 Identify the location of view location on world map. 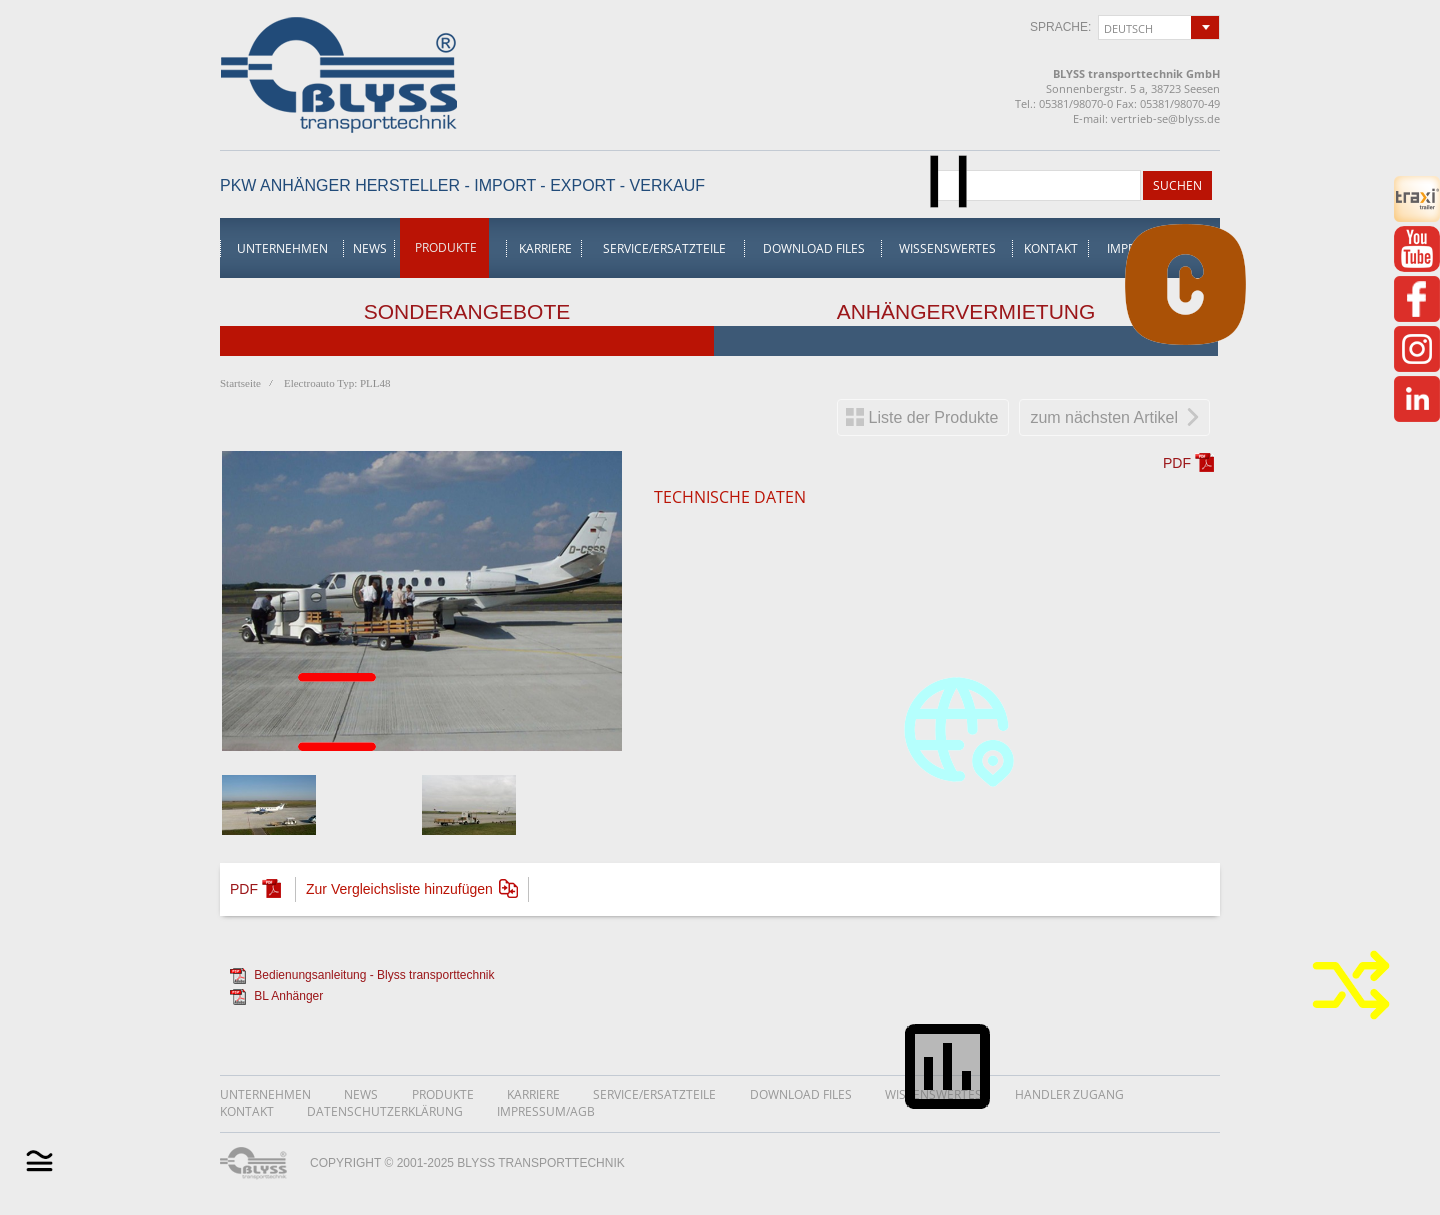
(956, 729).